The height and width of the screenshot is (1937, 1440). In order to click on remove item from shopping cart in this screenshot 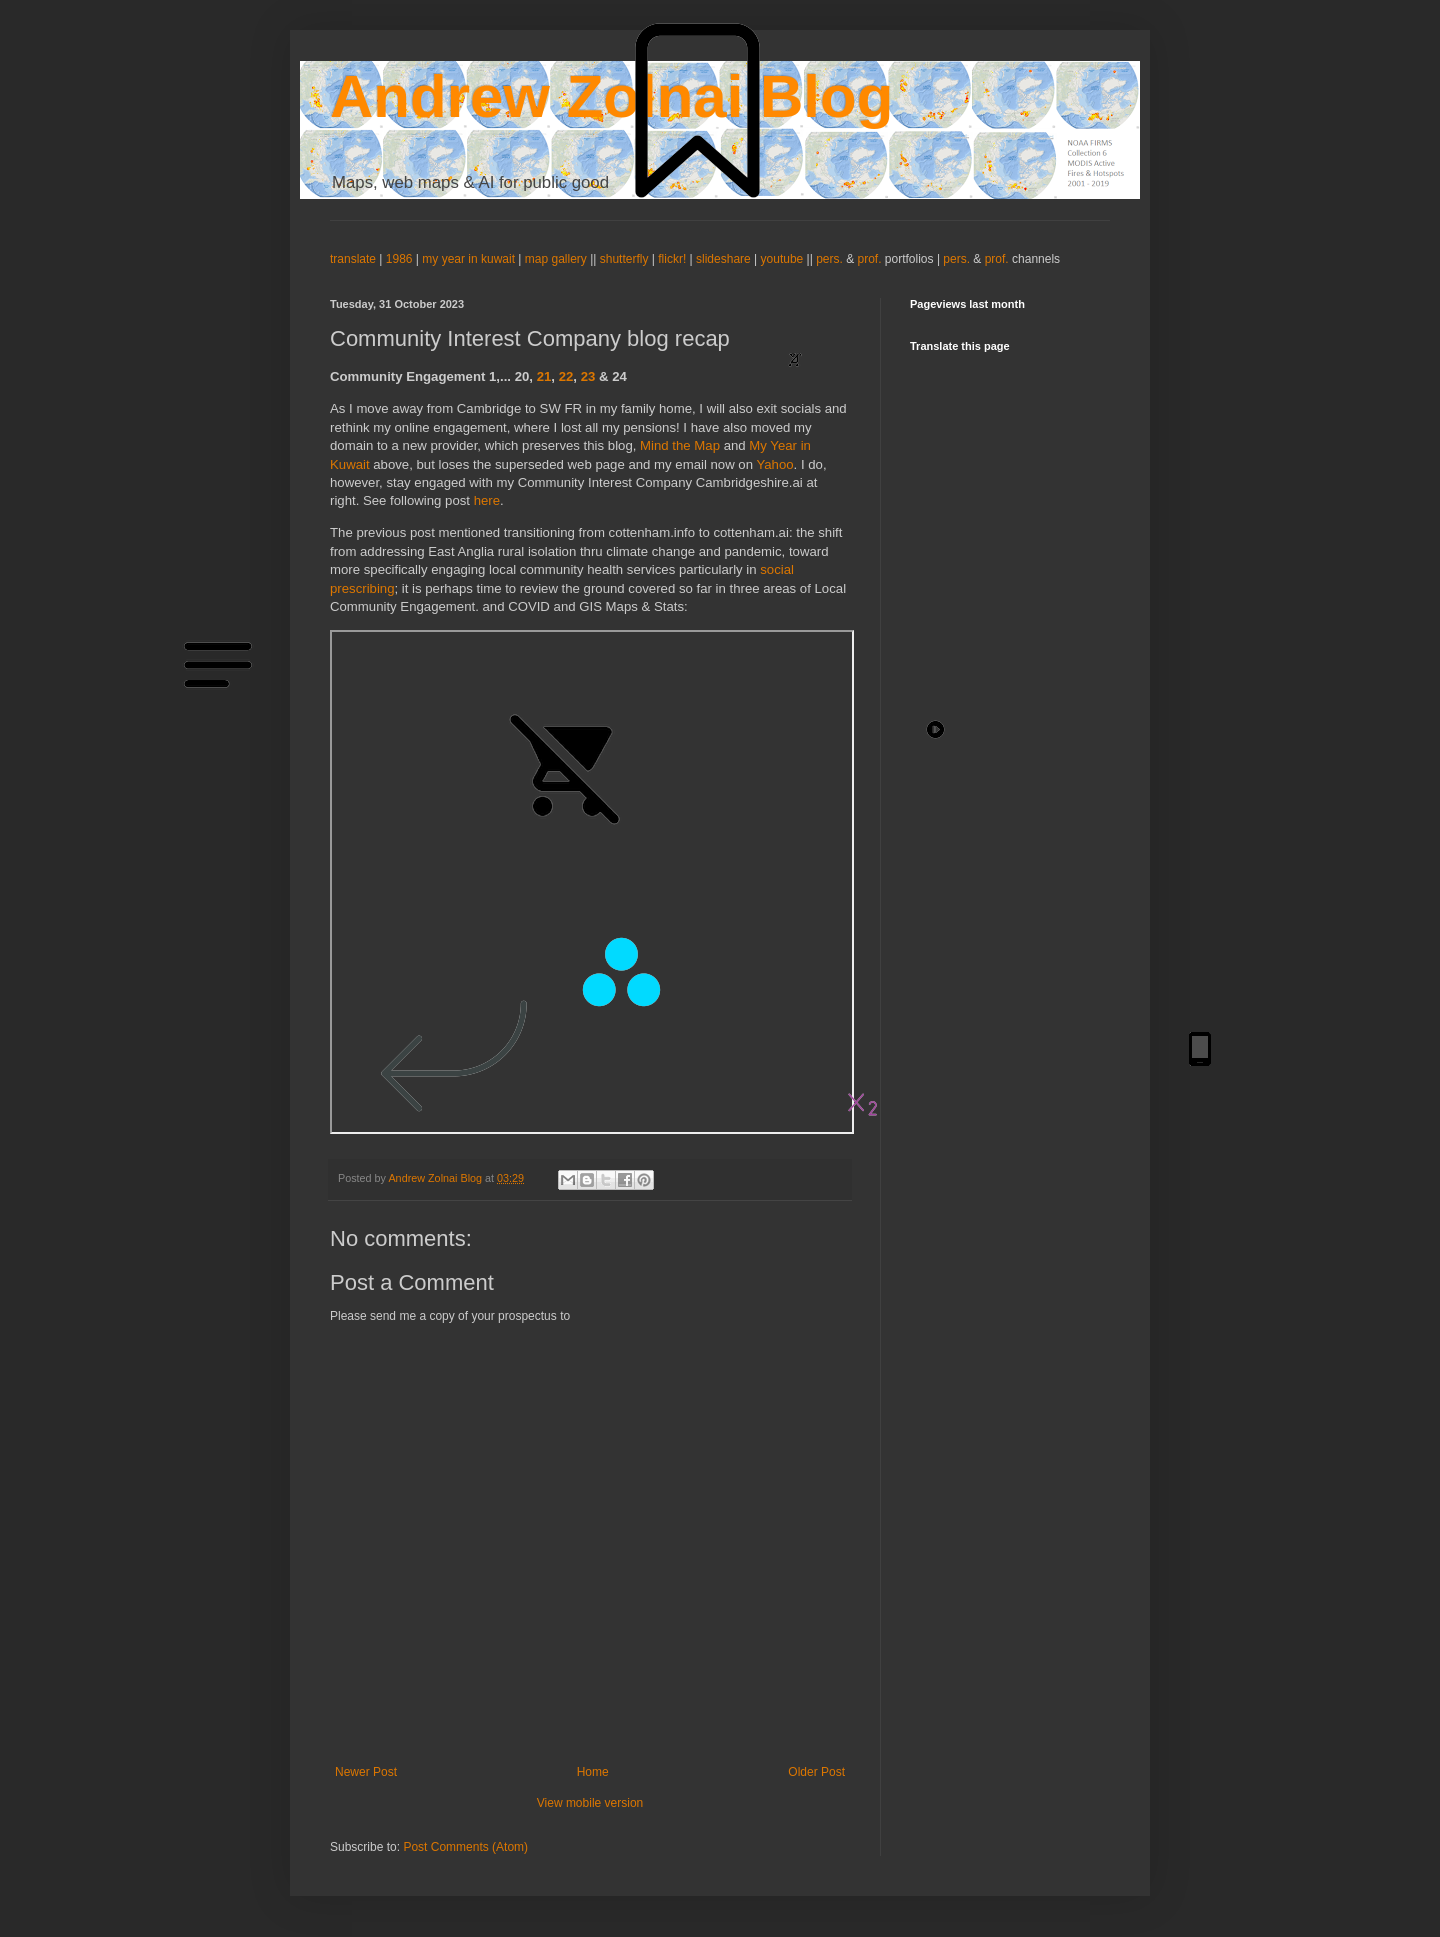, I will do `click(567, 766)`.